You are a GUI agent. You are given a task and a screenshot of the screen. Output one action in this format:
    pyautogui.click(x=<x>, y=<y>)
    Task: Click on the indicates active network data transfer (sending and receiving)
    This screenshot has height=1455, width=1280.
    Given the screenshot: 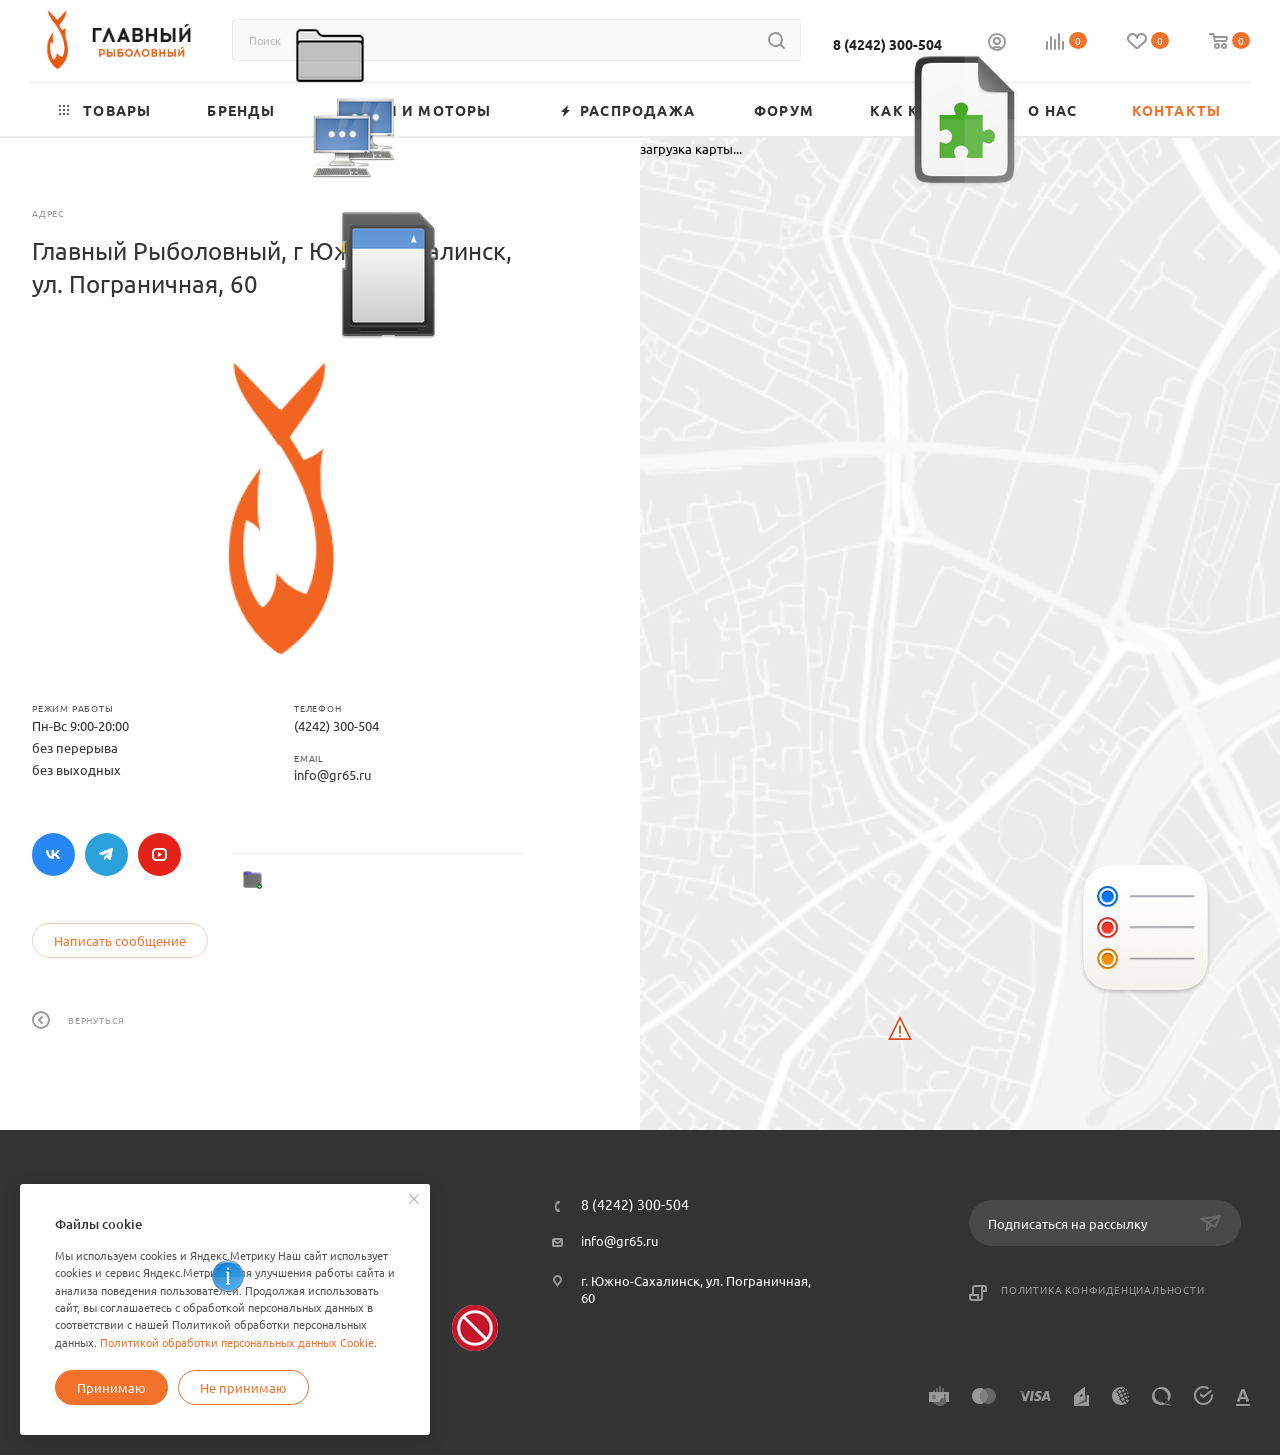 What is the action you would take?
    pyautogui.click(x=353, y=138)
    